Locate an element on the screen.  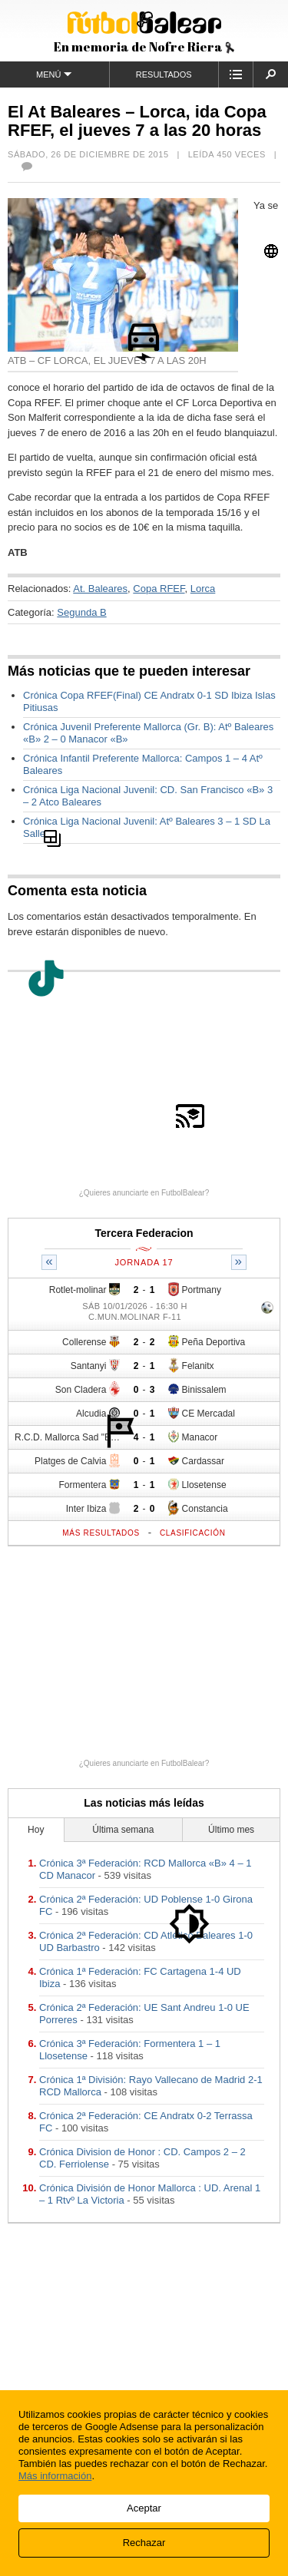
open the TikTok app is located at coordinates (46, 979).